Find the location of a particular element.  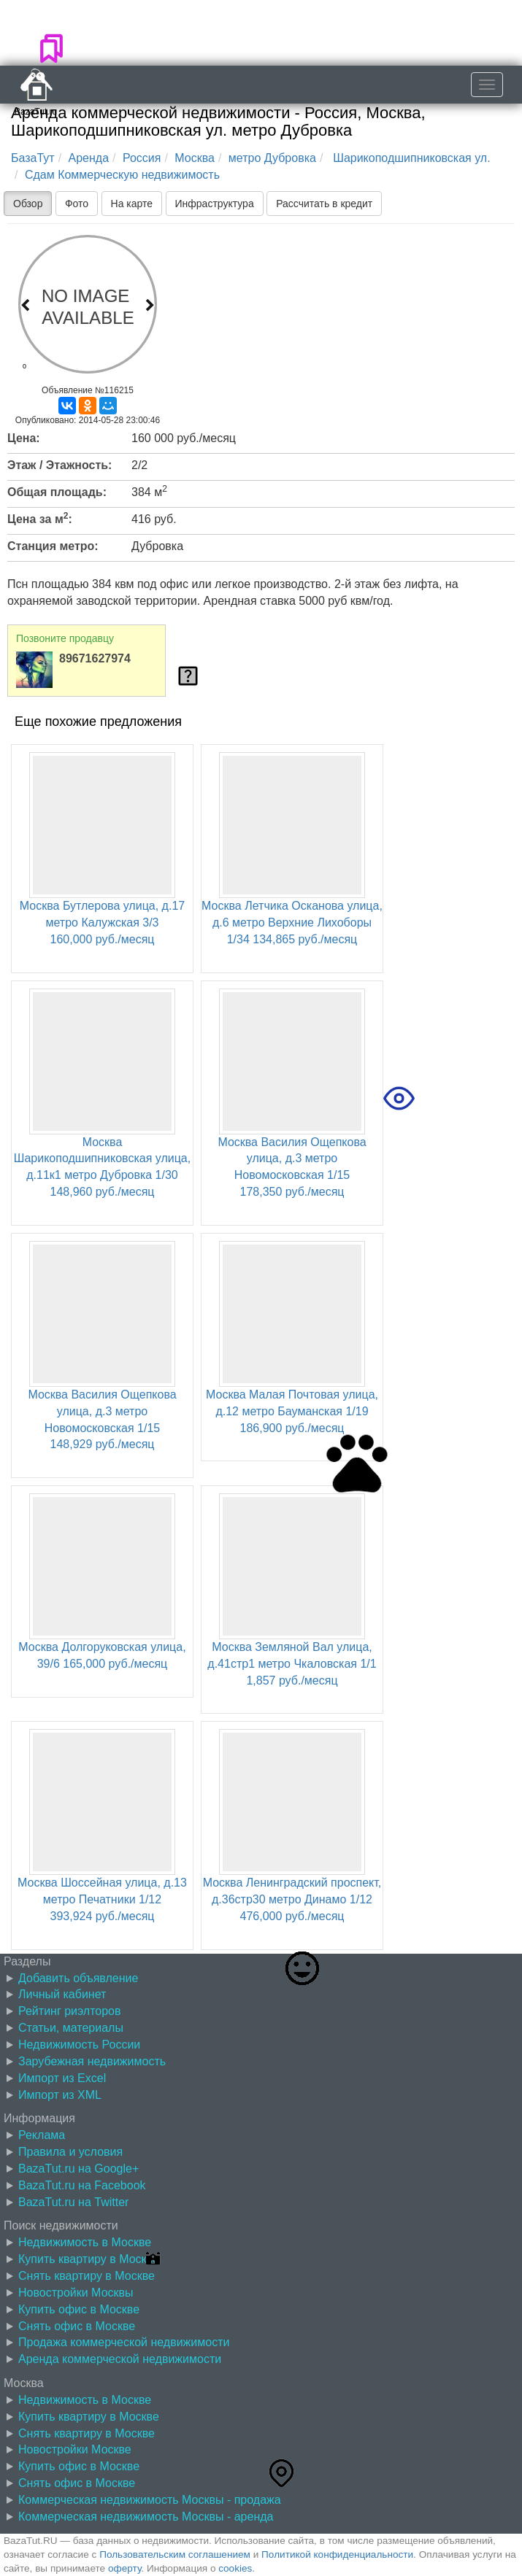

set your mood or status is located at coordinates (302, 1968).